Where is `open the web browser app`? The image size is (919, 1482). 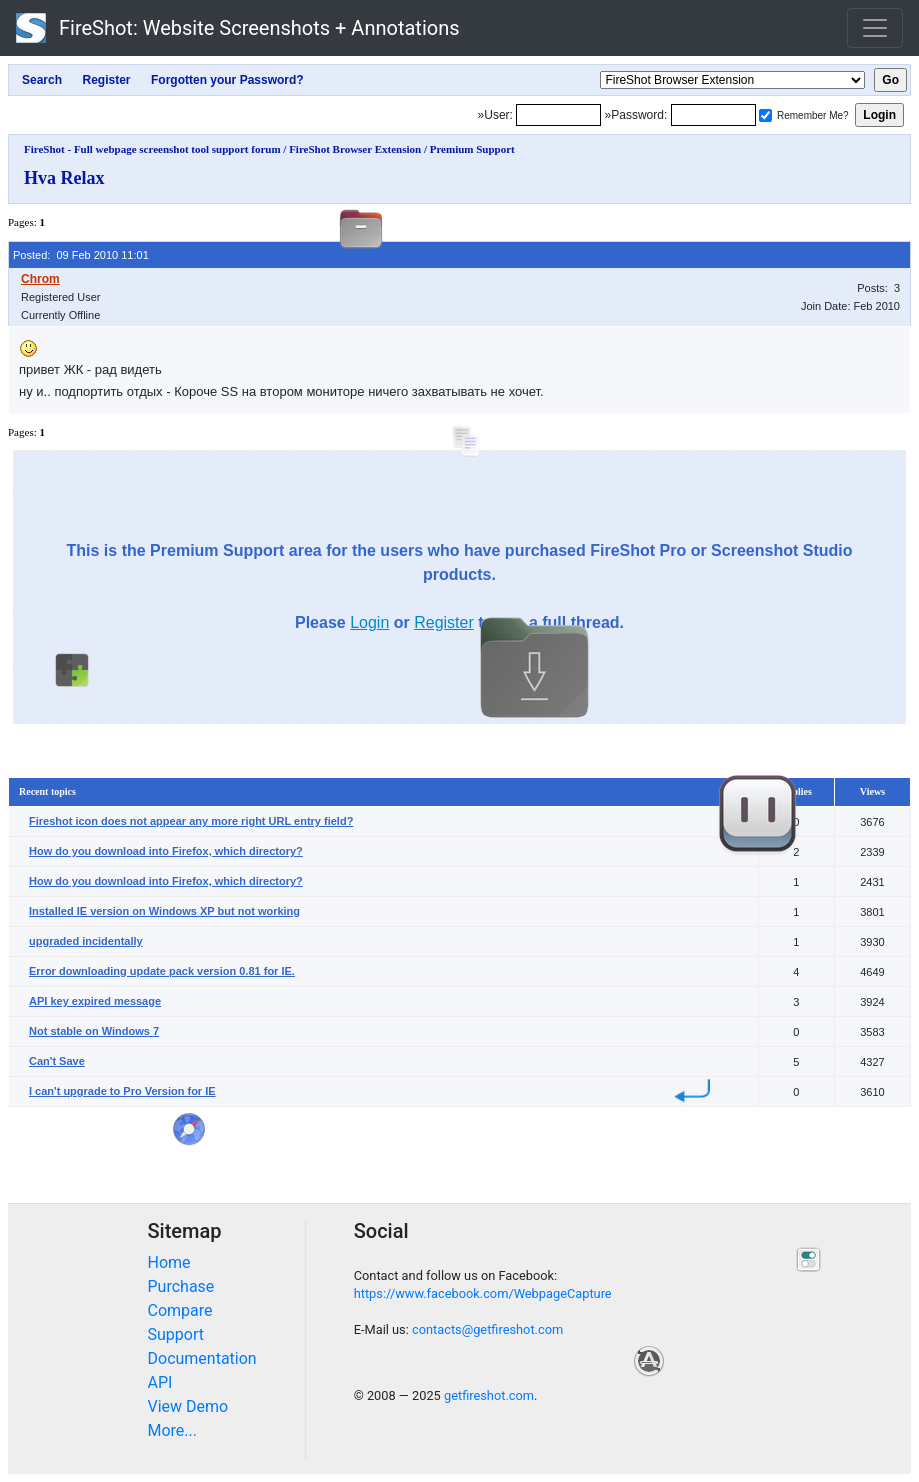 open the web browser app is located at coordinates (189, 1129).